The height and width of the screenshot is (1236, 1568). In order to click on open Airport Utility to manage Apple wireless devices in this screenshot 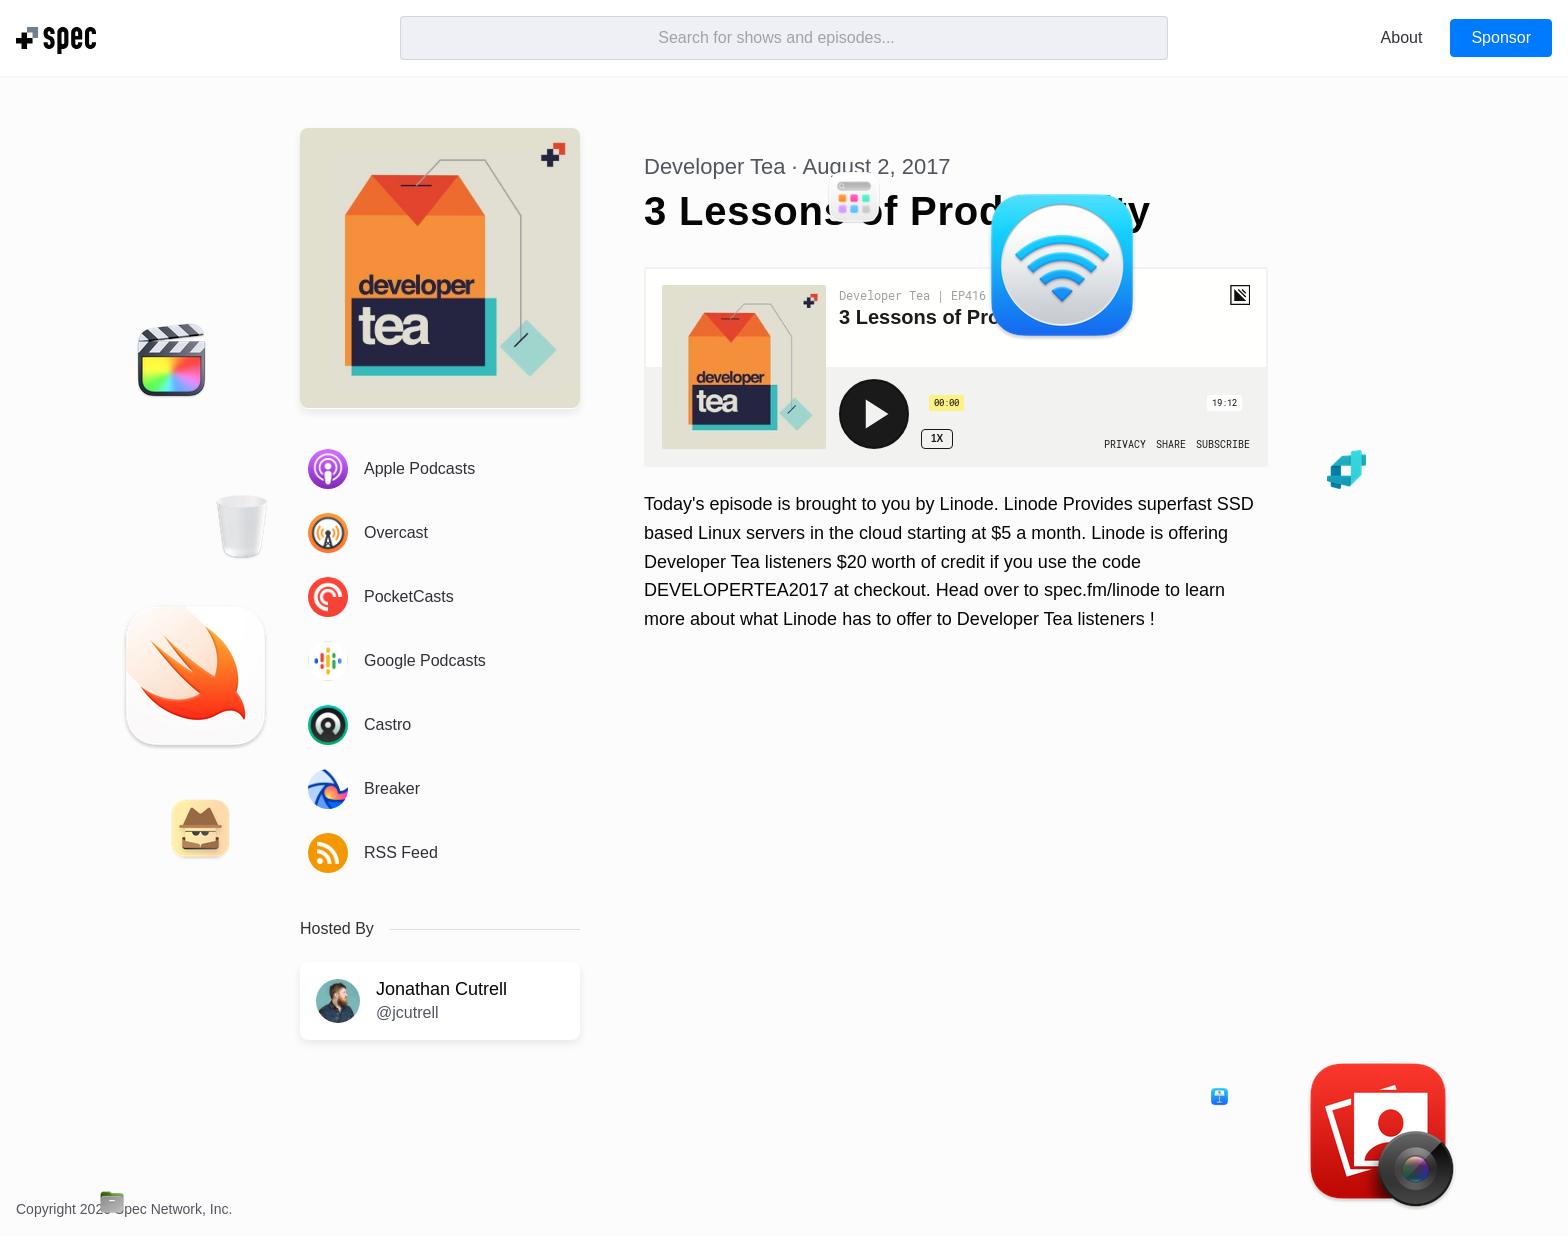, I will do `click(1062, 265)`.